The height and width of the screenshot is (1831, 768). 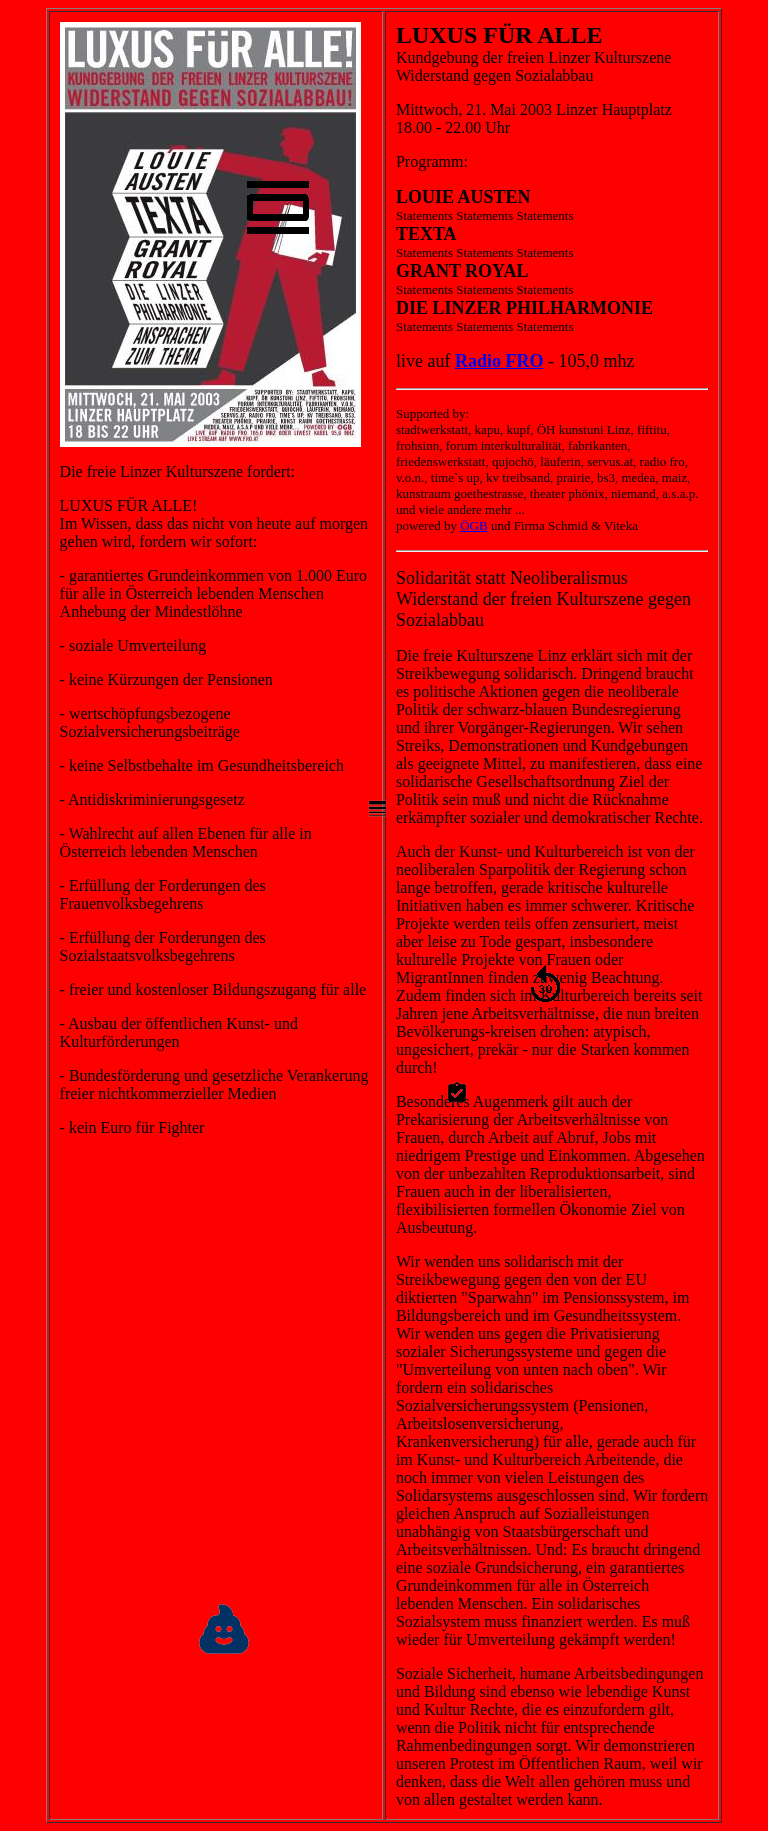 I want to click on view completed tasks or assignments, so click(x=457, y=1093).